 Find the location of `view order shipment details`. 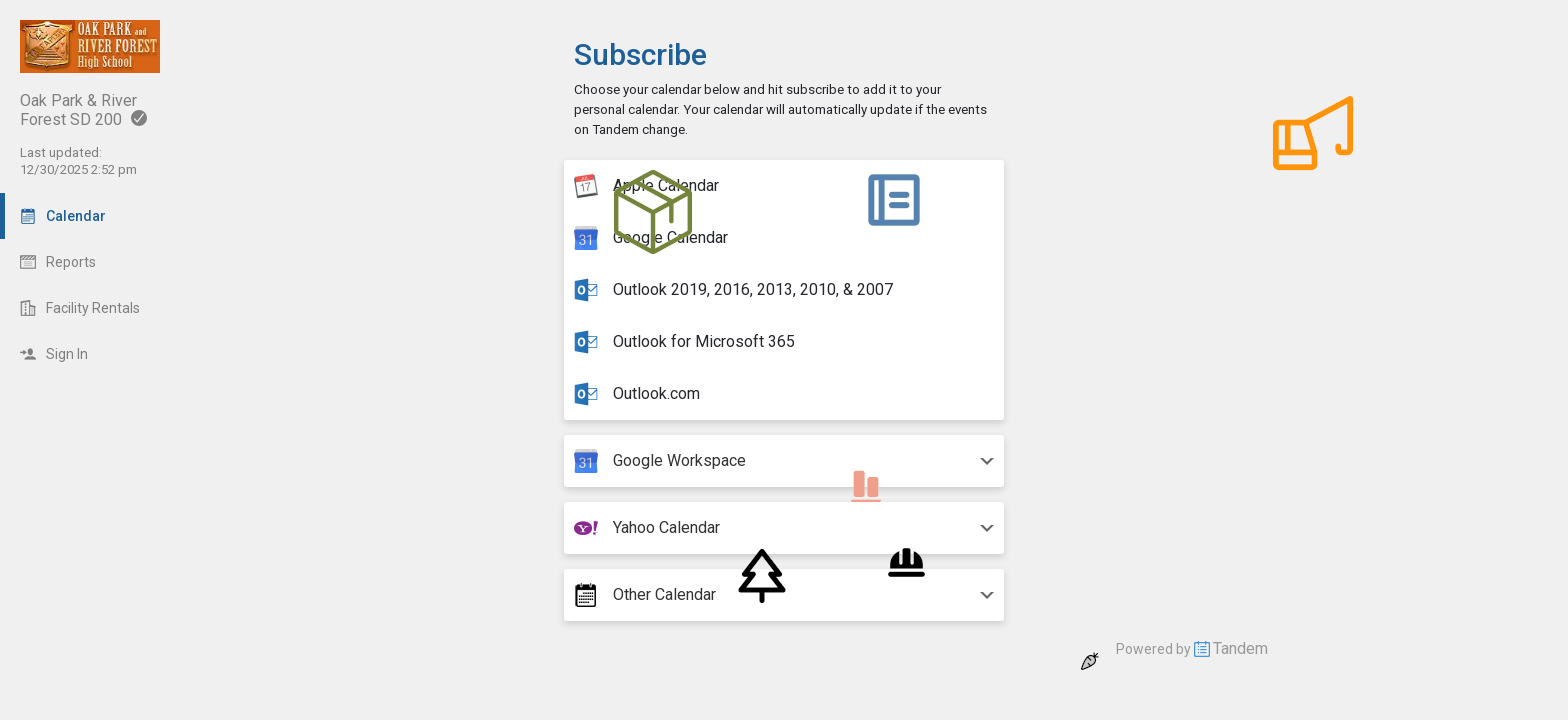

view order shipment details is located at coordinates (653, 212).